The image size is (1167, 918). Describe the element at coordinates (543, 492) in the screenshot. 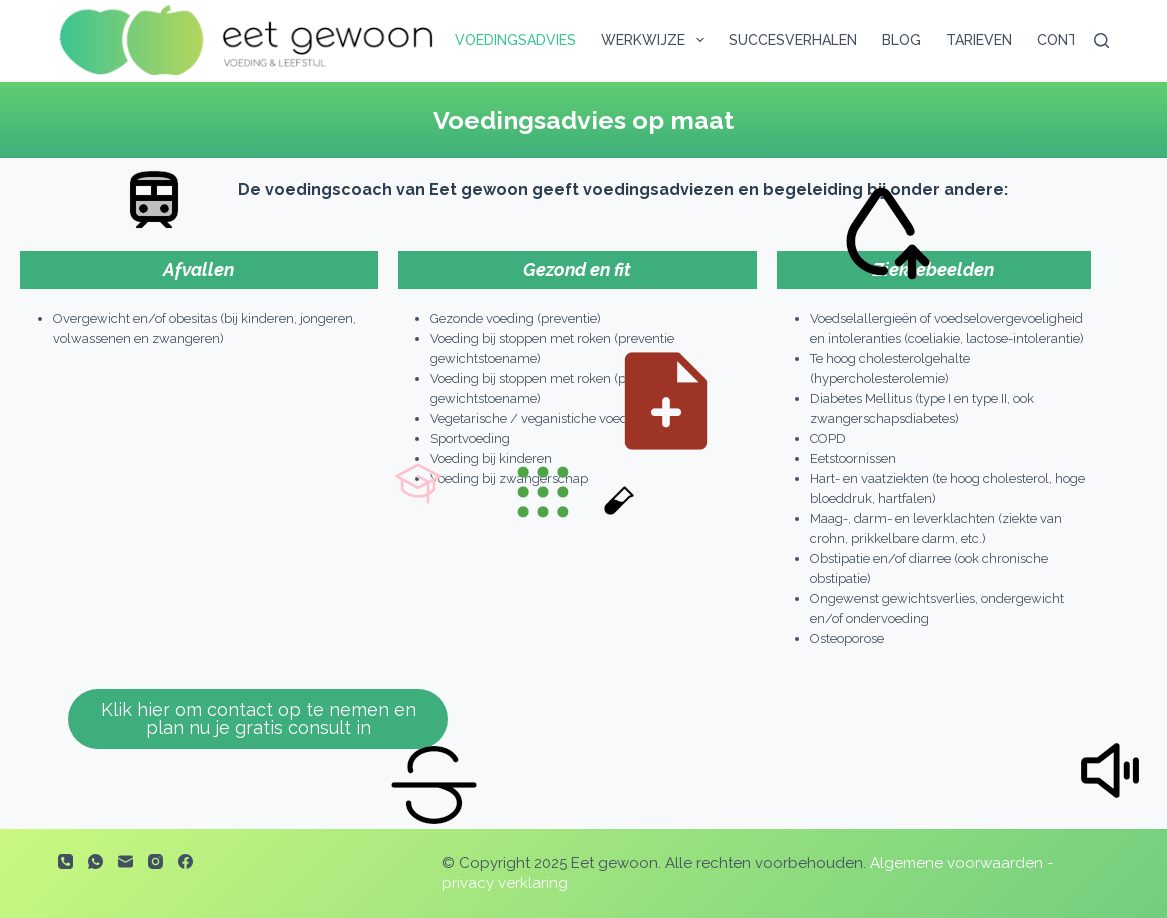

I see `drag to rearrange items` at that location.